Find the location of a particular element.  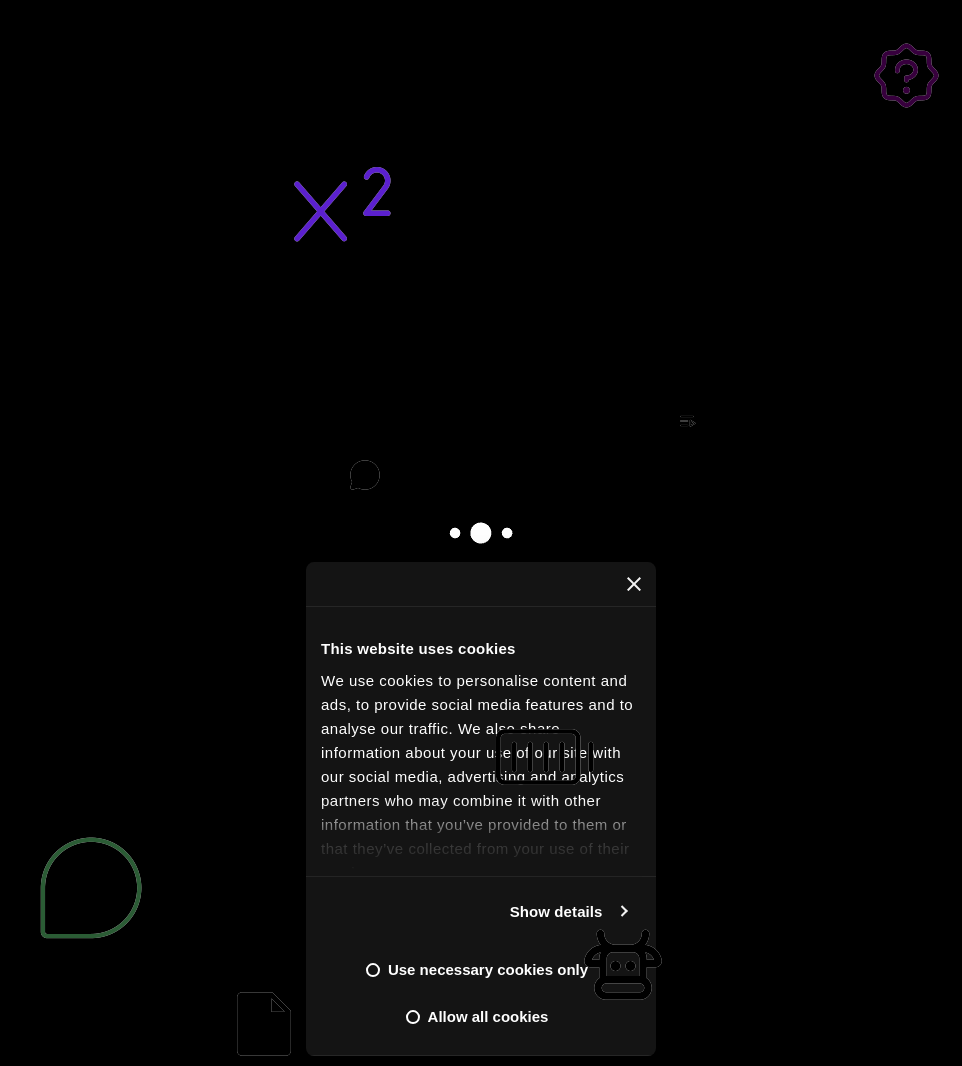

open chat or messaging is located at coordinates (89, 890).